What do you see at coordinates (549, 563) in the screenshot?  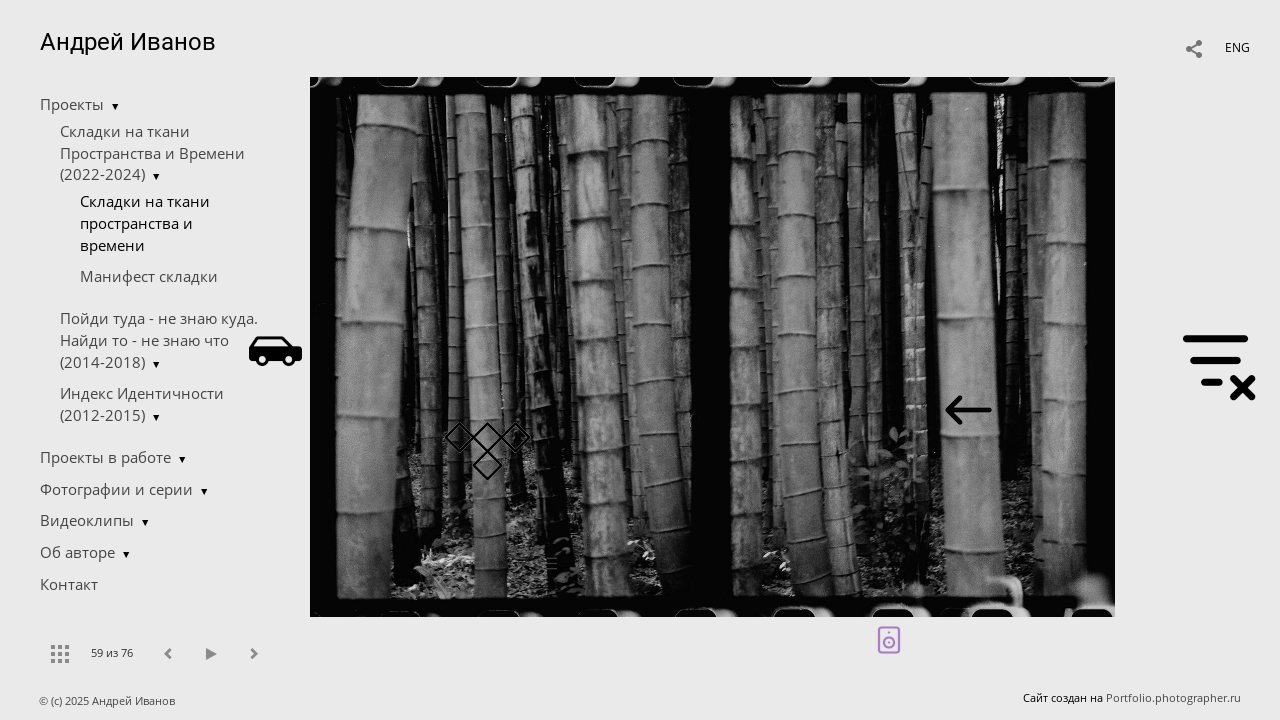 I see `view list items` at bounding box center [549, 563].